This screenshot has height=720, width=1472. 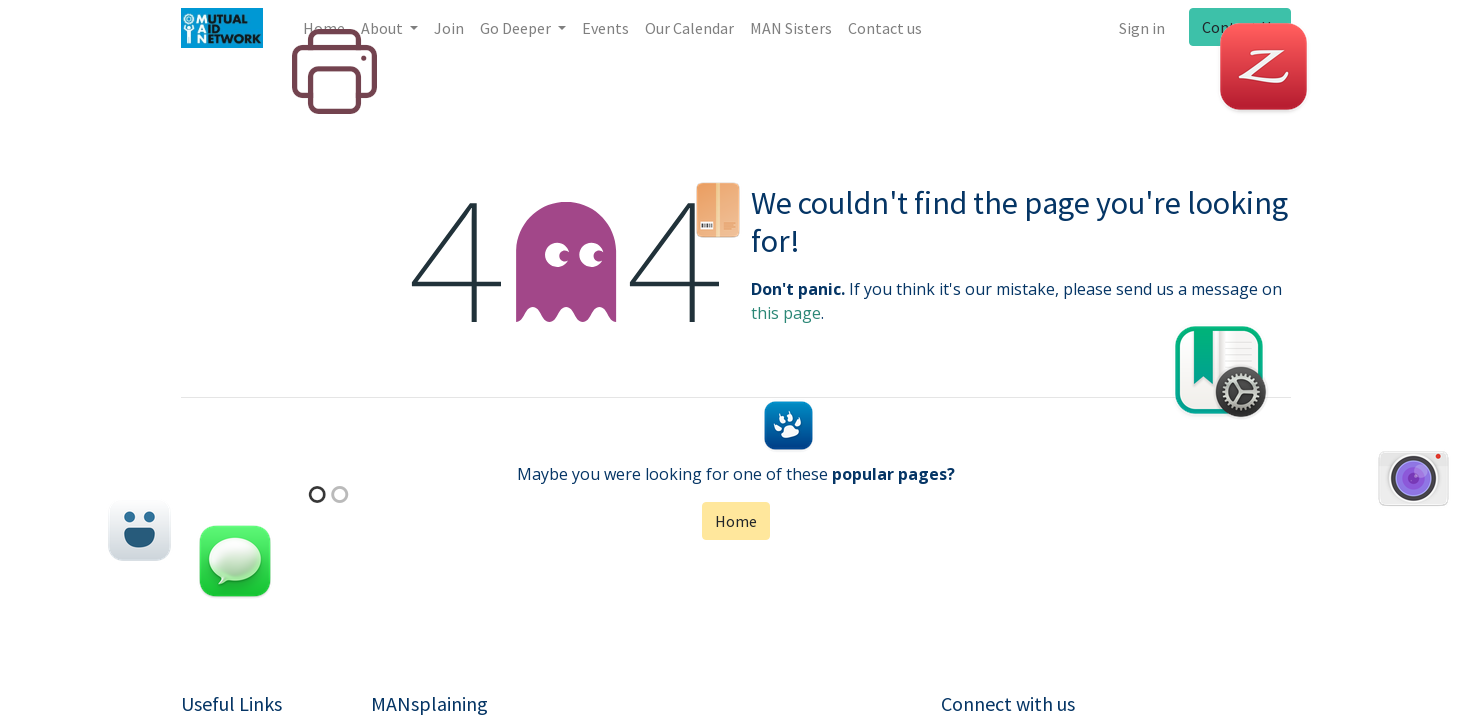 I want to click on open webcamoid camera application, so click(x=1413, y=478).